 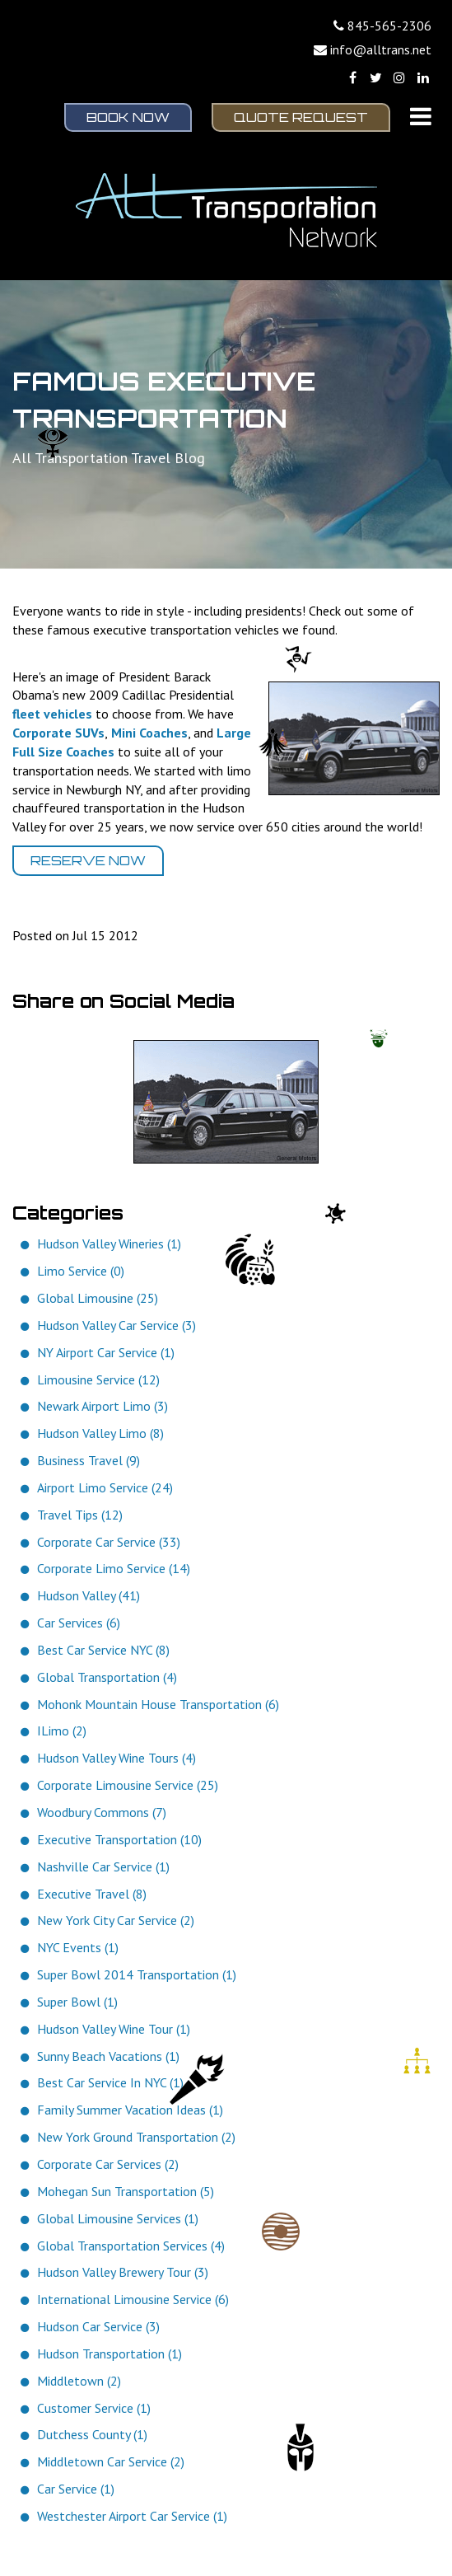 I want to click on sicilian cultural or regional symbol, so click(x=298, y=659).